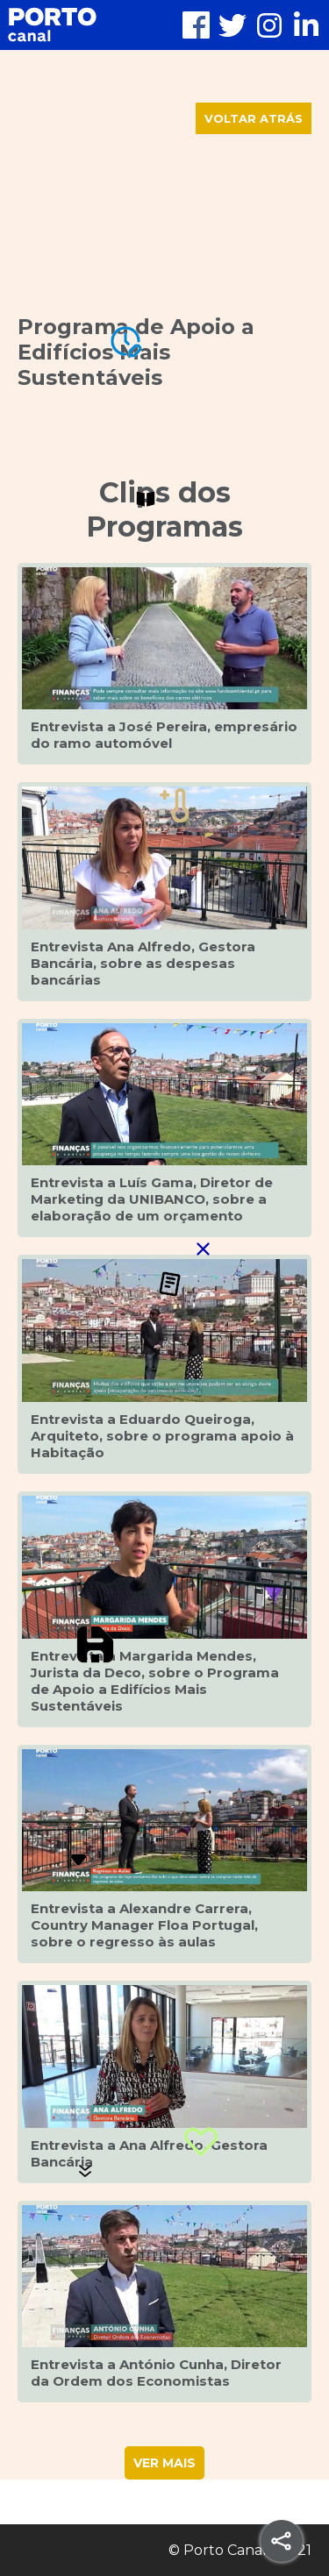 This screenshot has height=2576, width=329. What do you see at coordinates (169, 1284) in the screenshot?
I see `view your resume or CV` at bounding box center [169, 1284].